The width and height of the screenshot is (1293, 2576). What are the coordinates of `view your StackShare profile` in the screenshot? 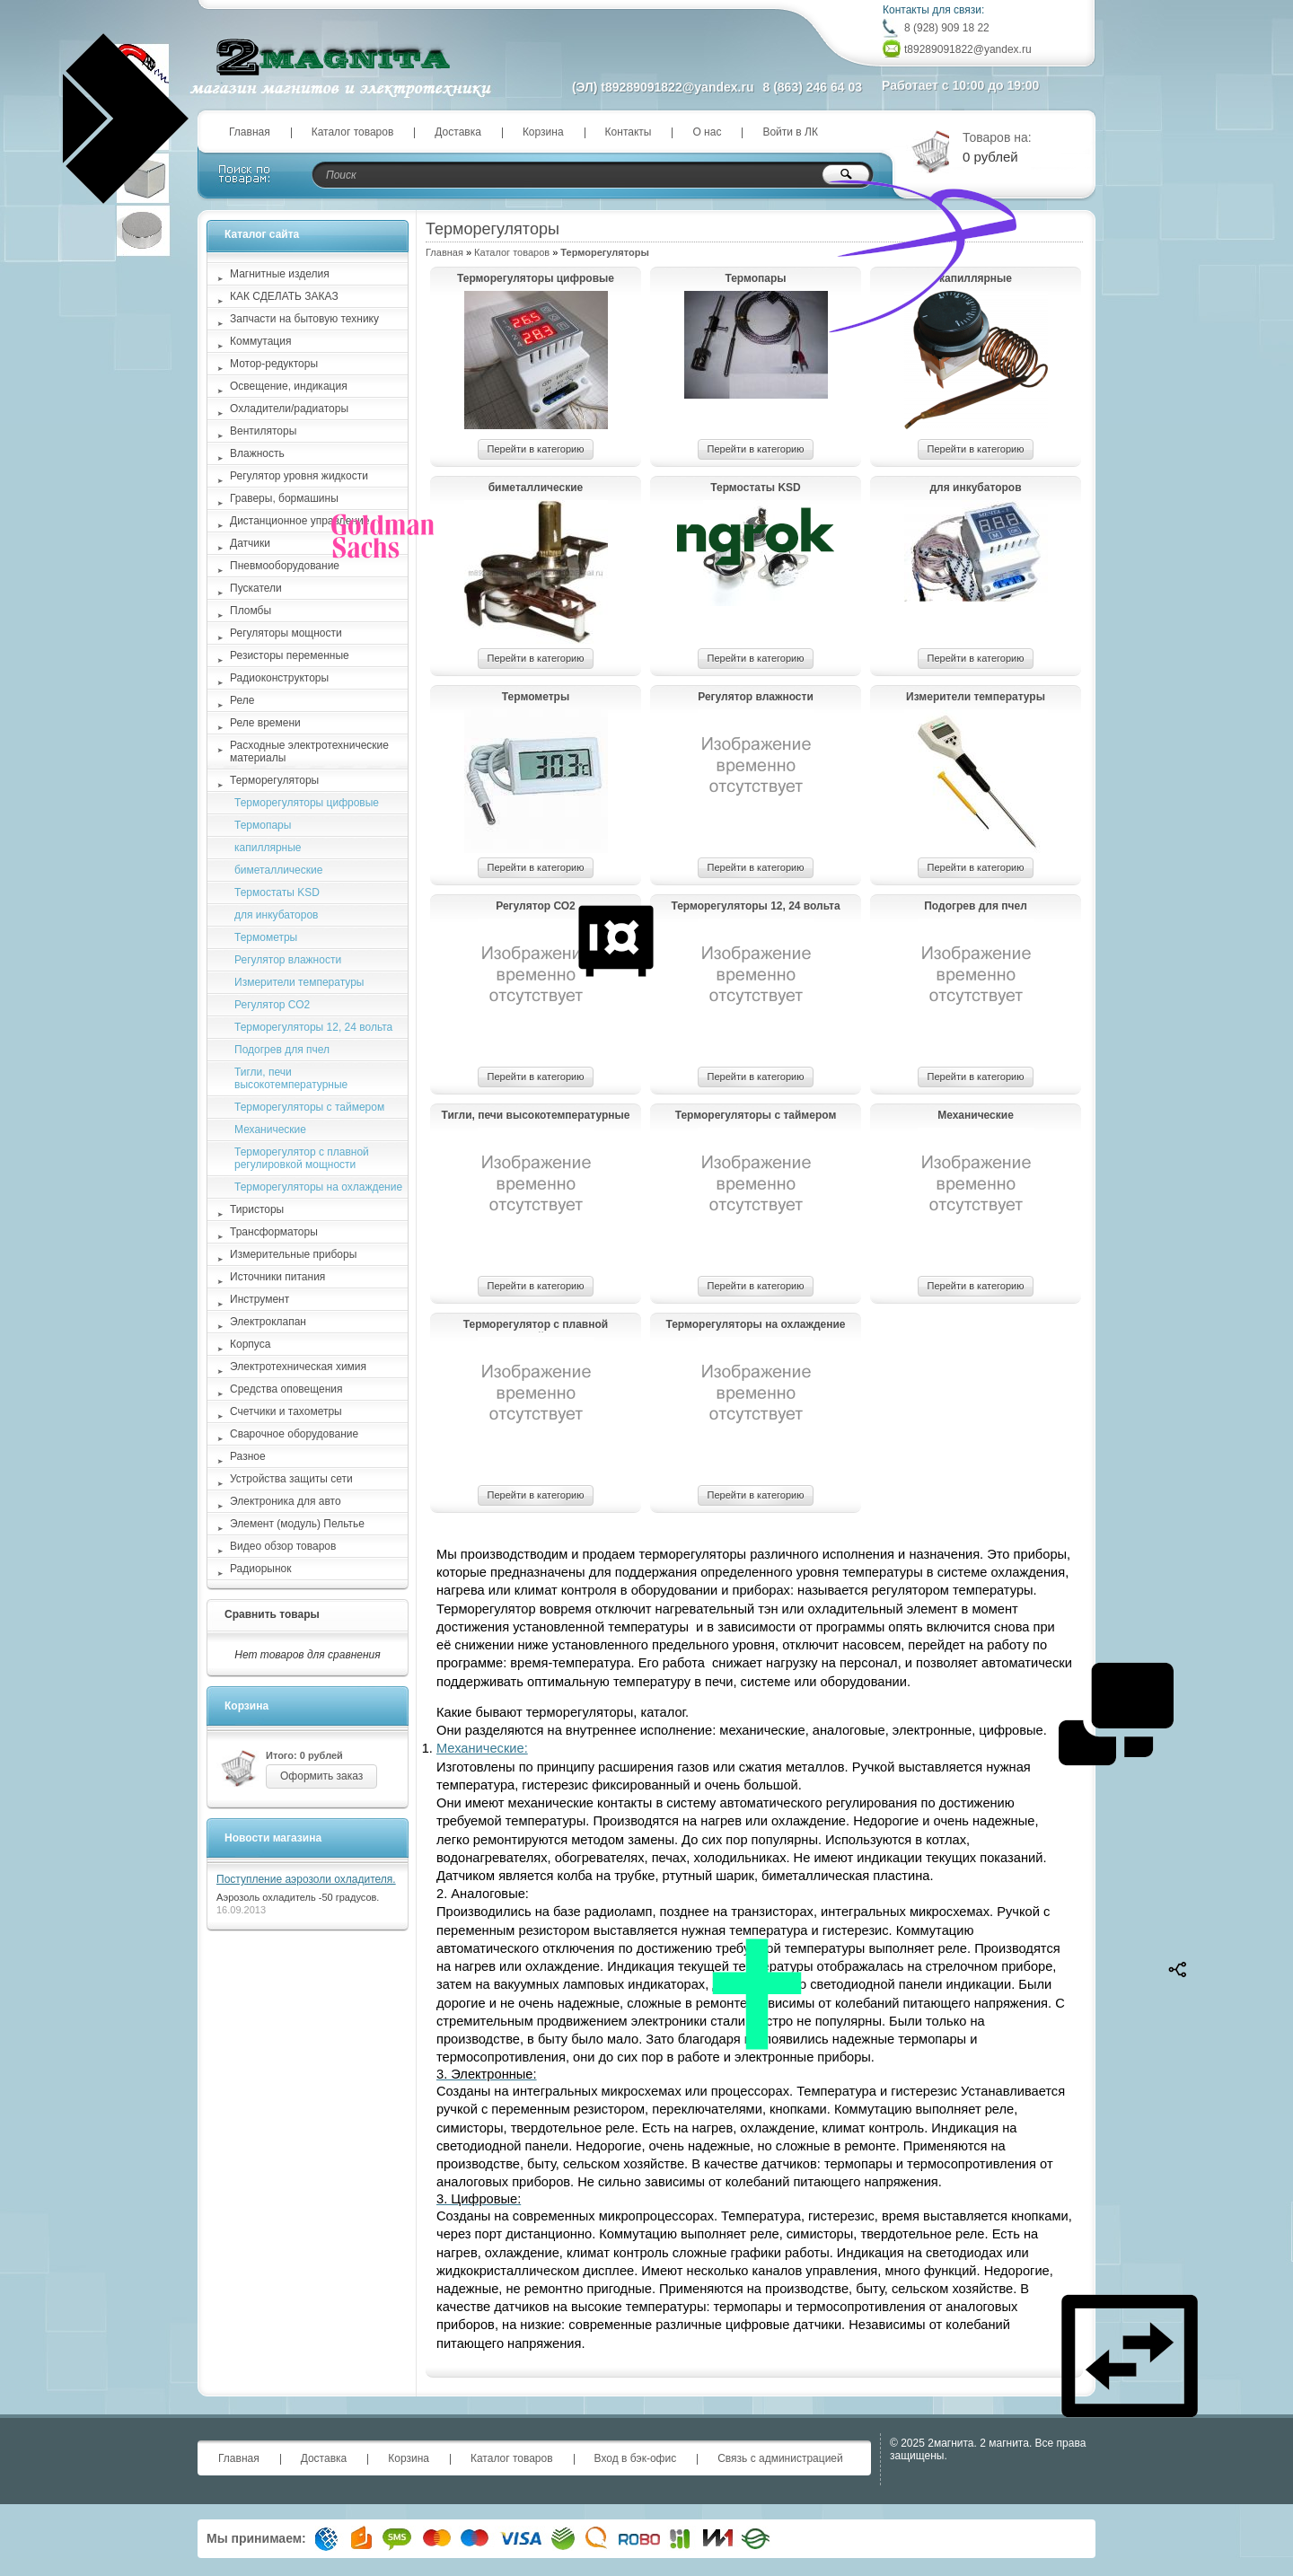 It's located at (1177, 1969).